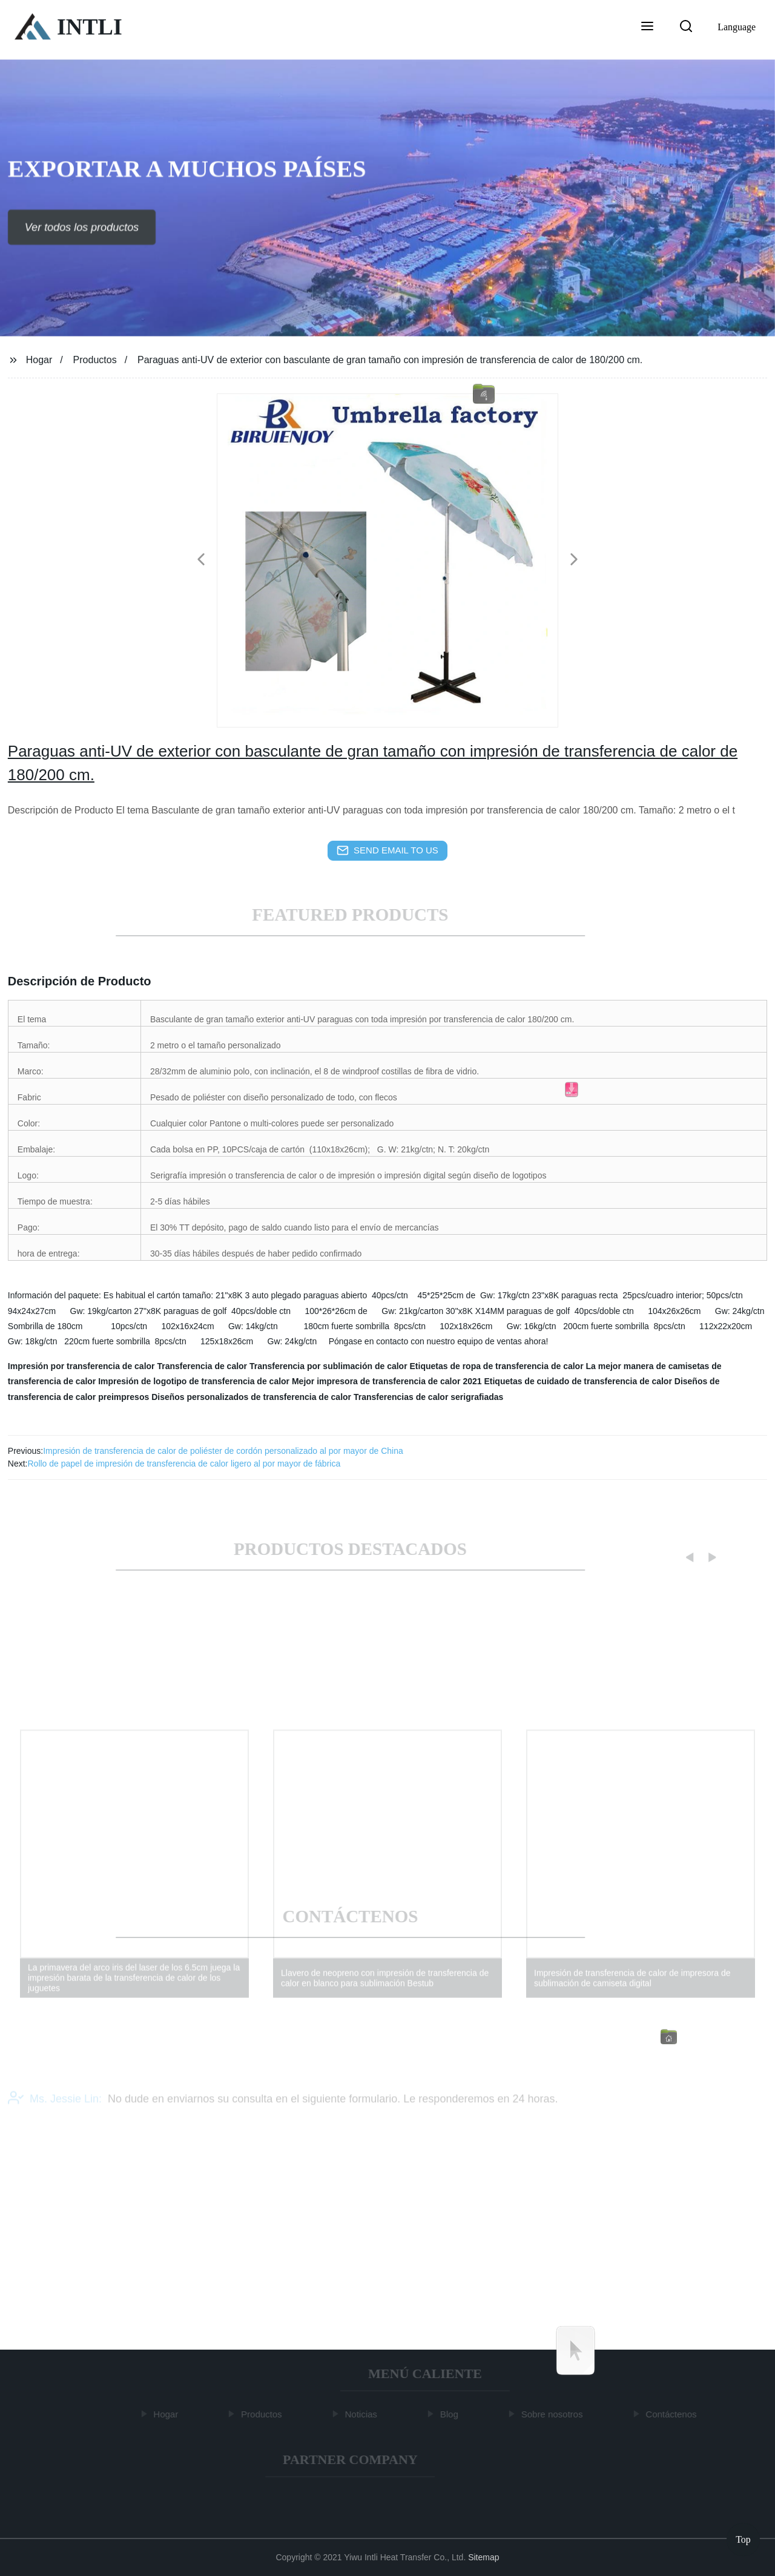 The height and width of the screenshot is (2576, 775). Describe the element at coordinates (572, 1089) in the screenshot. I see `open synaptic package manager` at that location.